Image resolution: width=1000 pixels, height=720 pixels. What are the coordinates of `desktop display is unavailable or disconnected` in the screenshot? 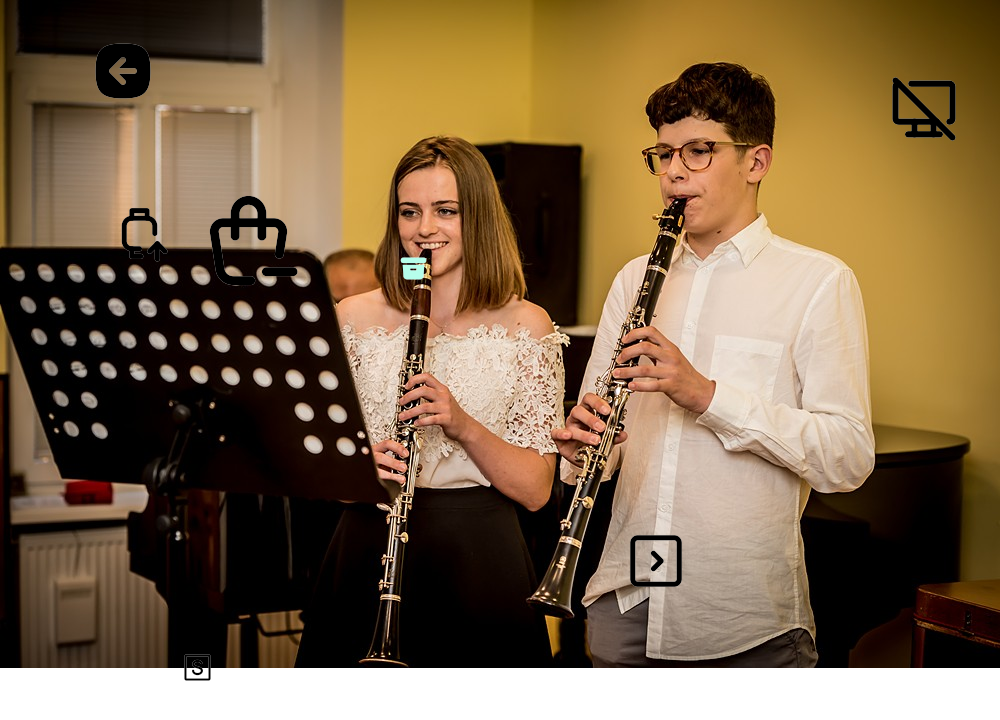 It's located at (924, 109).